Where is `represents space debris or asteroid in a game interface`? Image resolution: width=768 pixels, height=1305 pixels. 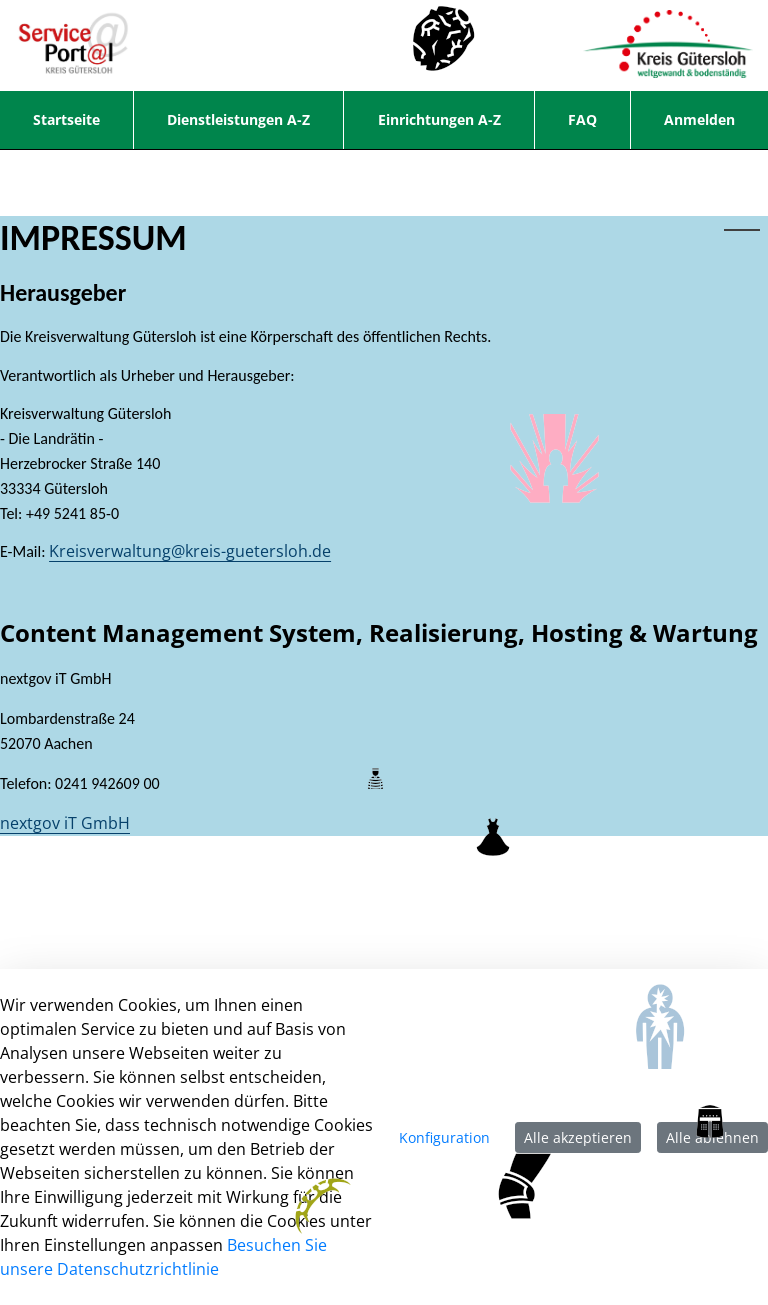
represents space debris or asteroid in a game interface is located at coordinates (441, 37).